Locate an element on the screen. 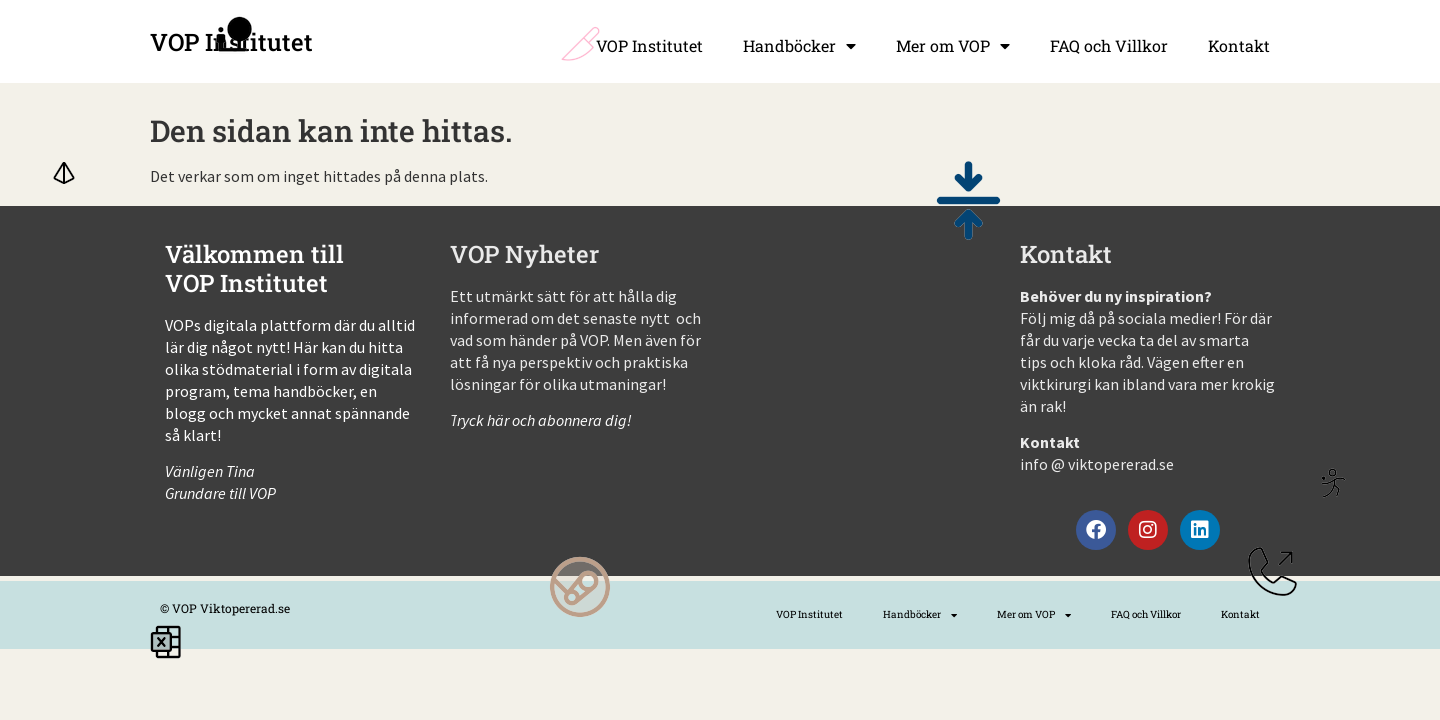  view 3D model or object is located at coordinates (64, 173).